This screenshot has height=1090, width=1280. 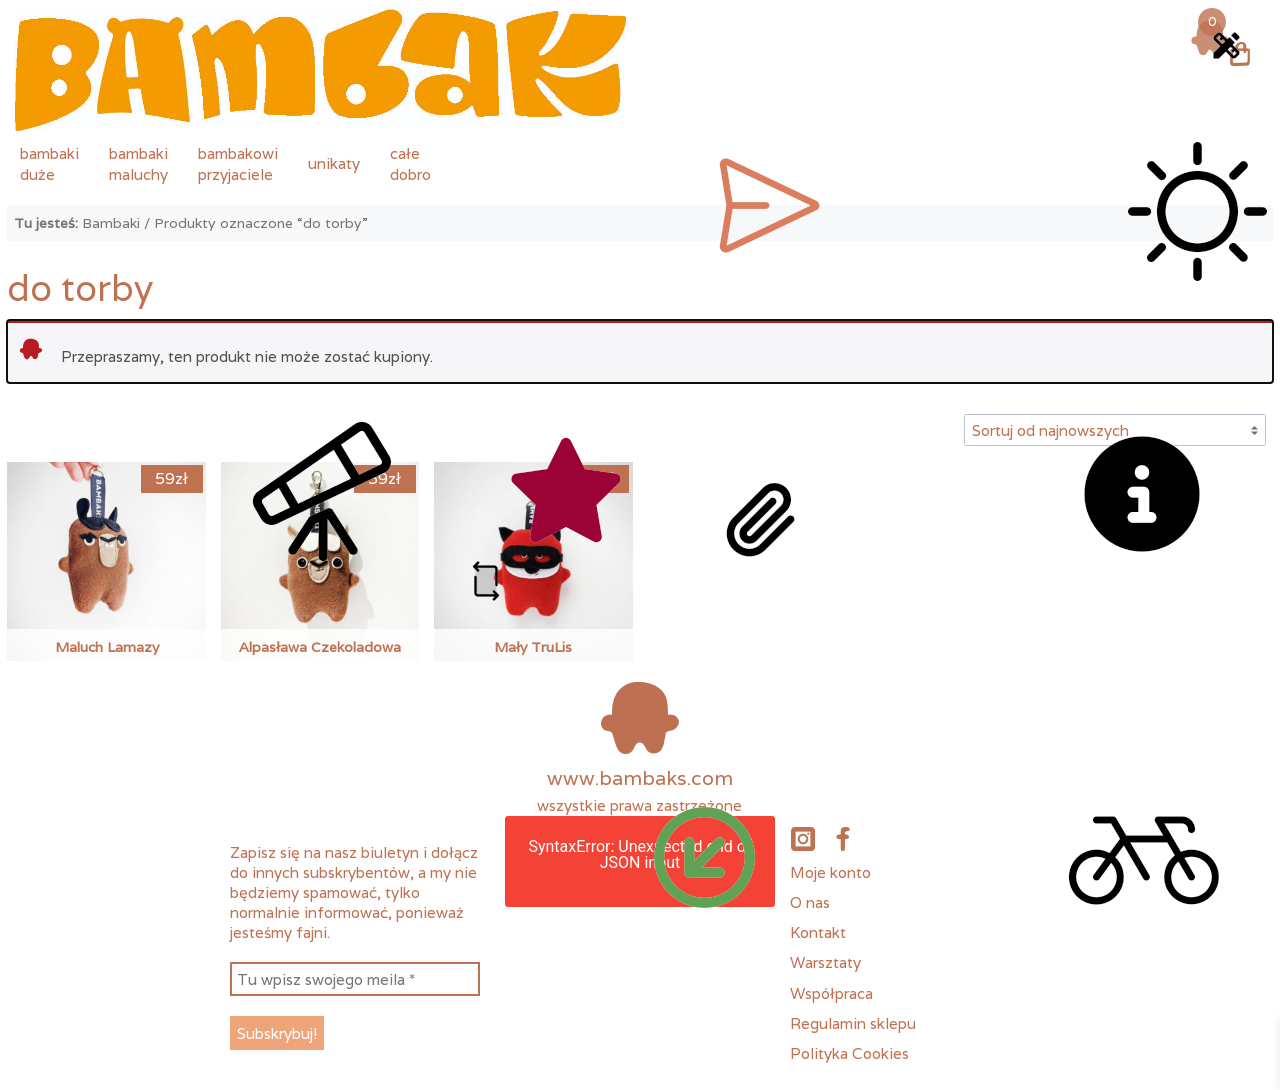 I want to click on switch to light mode, so click(x=1197, y=211).